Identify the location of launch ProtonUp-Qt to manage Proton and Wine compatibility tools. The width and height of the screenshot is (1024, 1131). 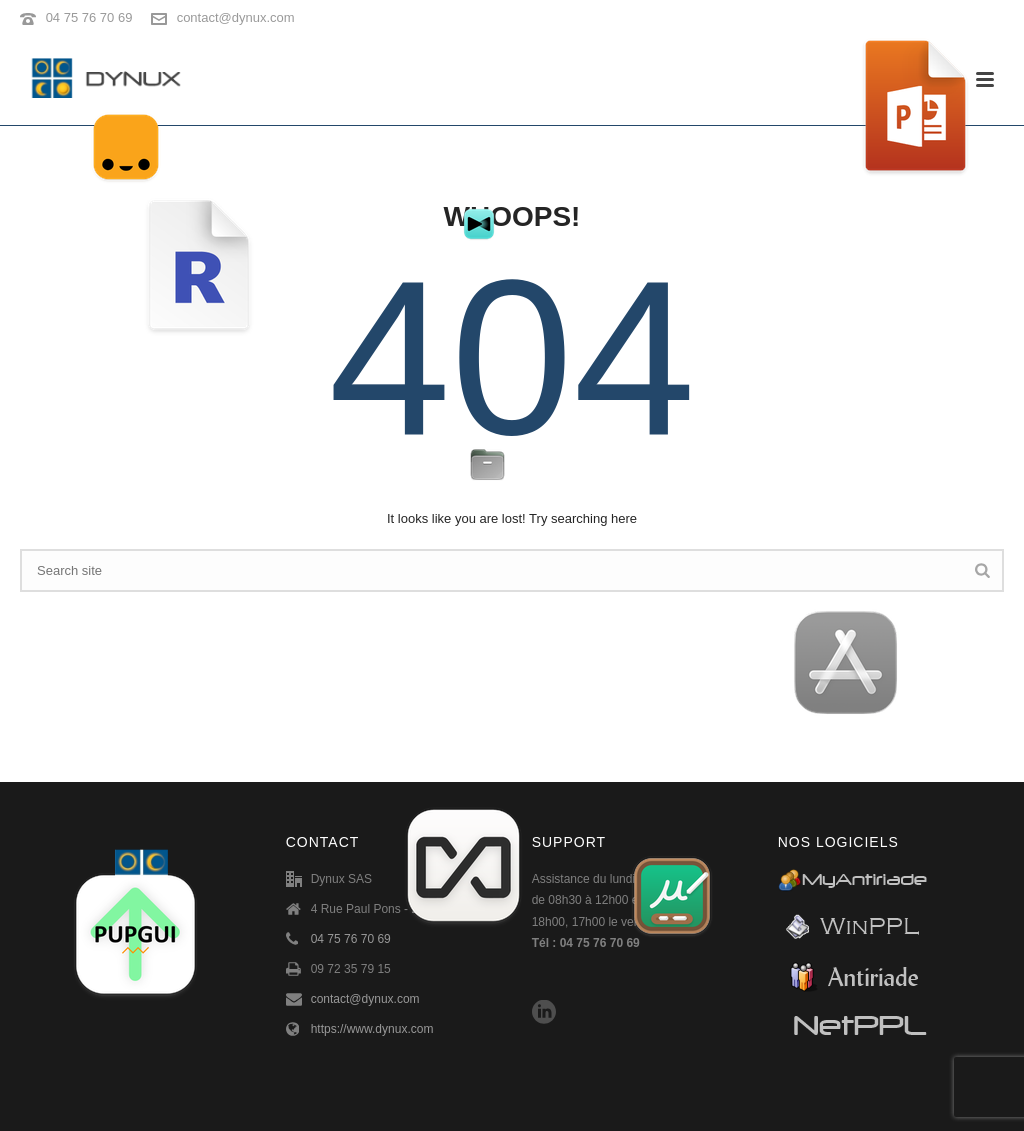
(135, 934).